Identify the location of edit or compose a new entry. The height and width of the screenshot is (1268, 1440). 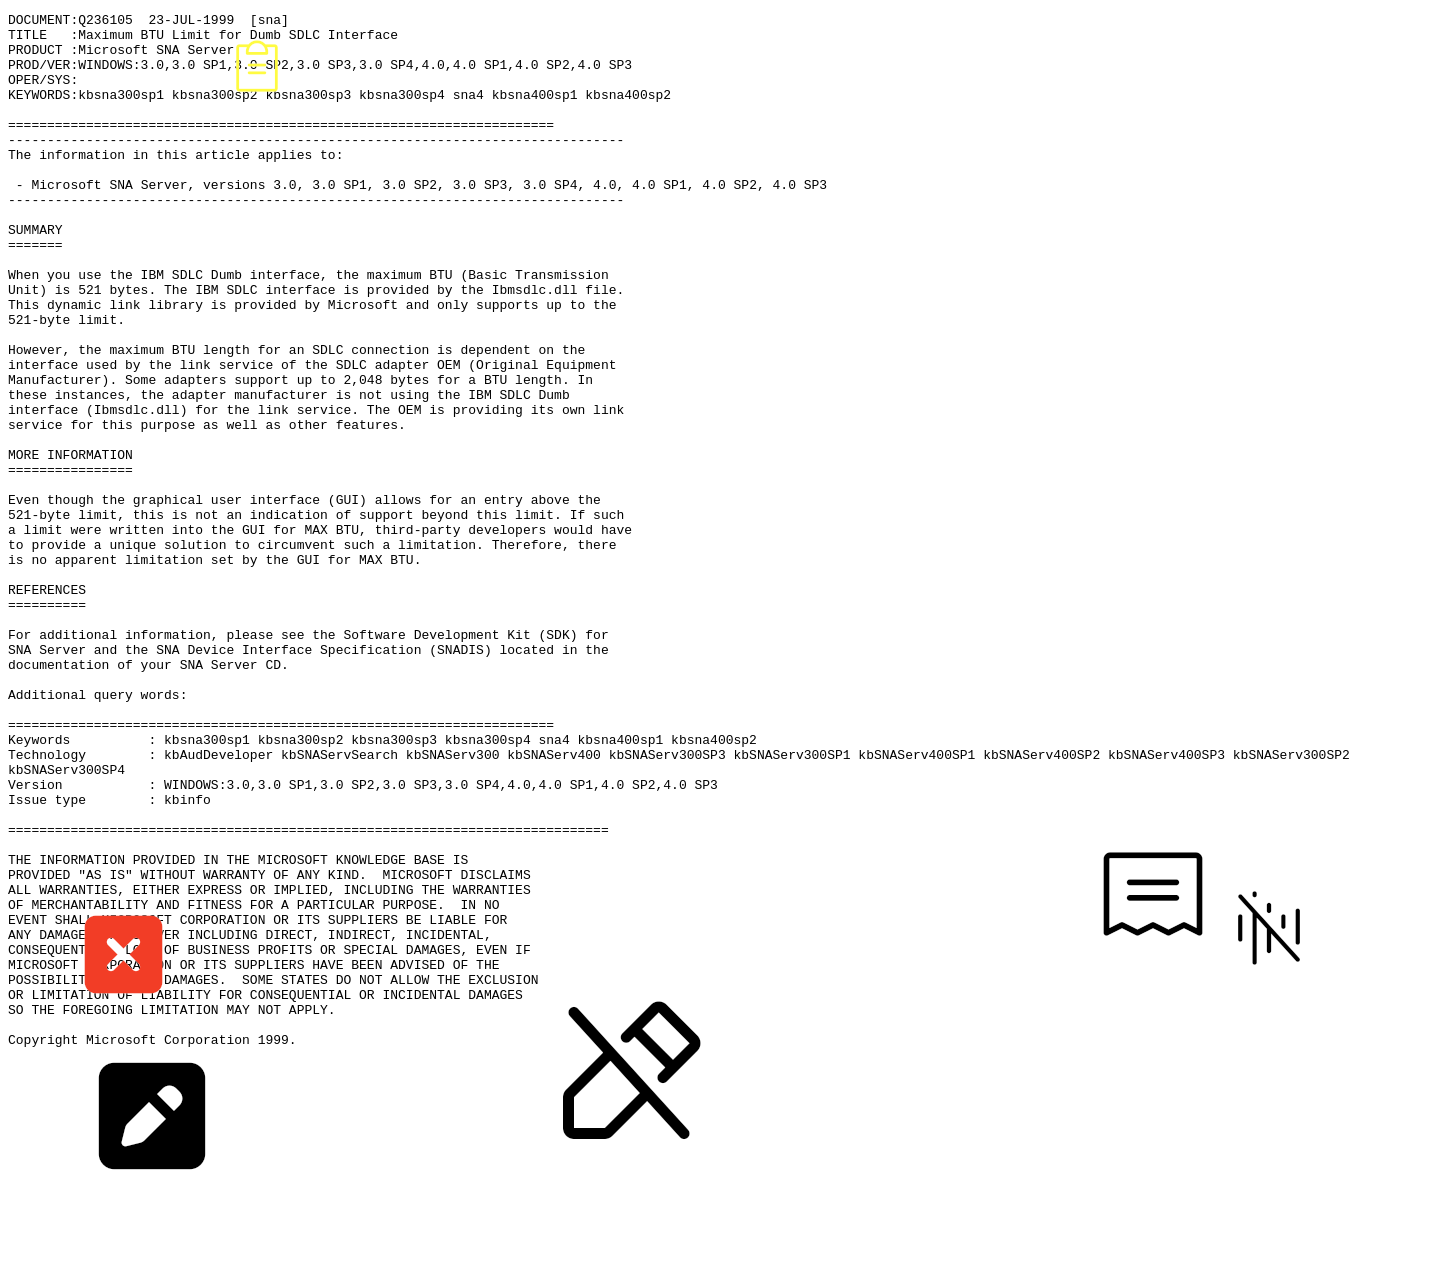
(152, 1116).